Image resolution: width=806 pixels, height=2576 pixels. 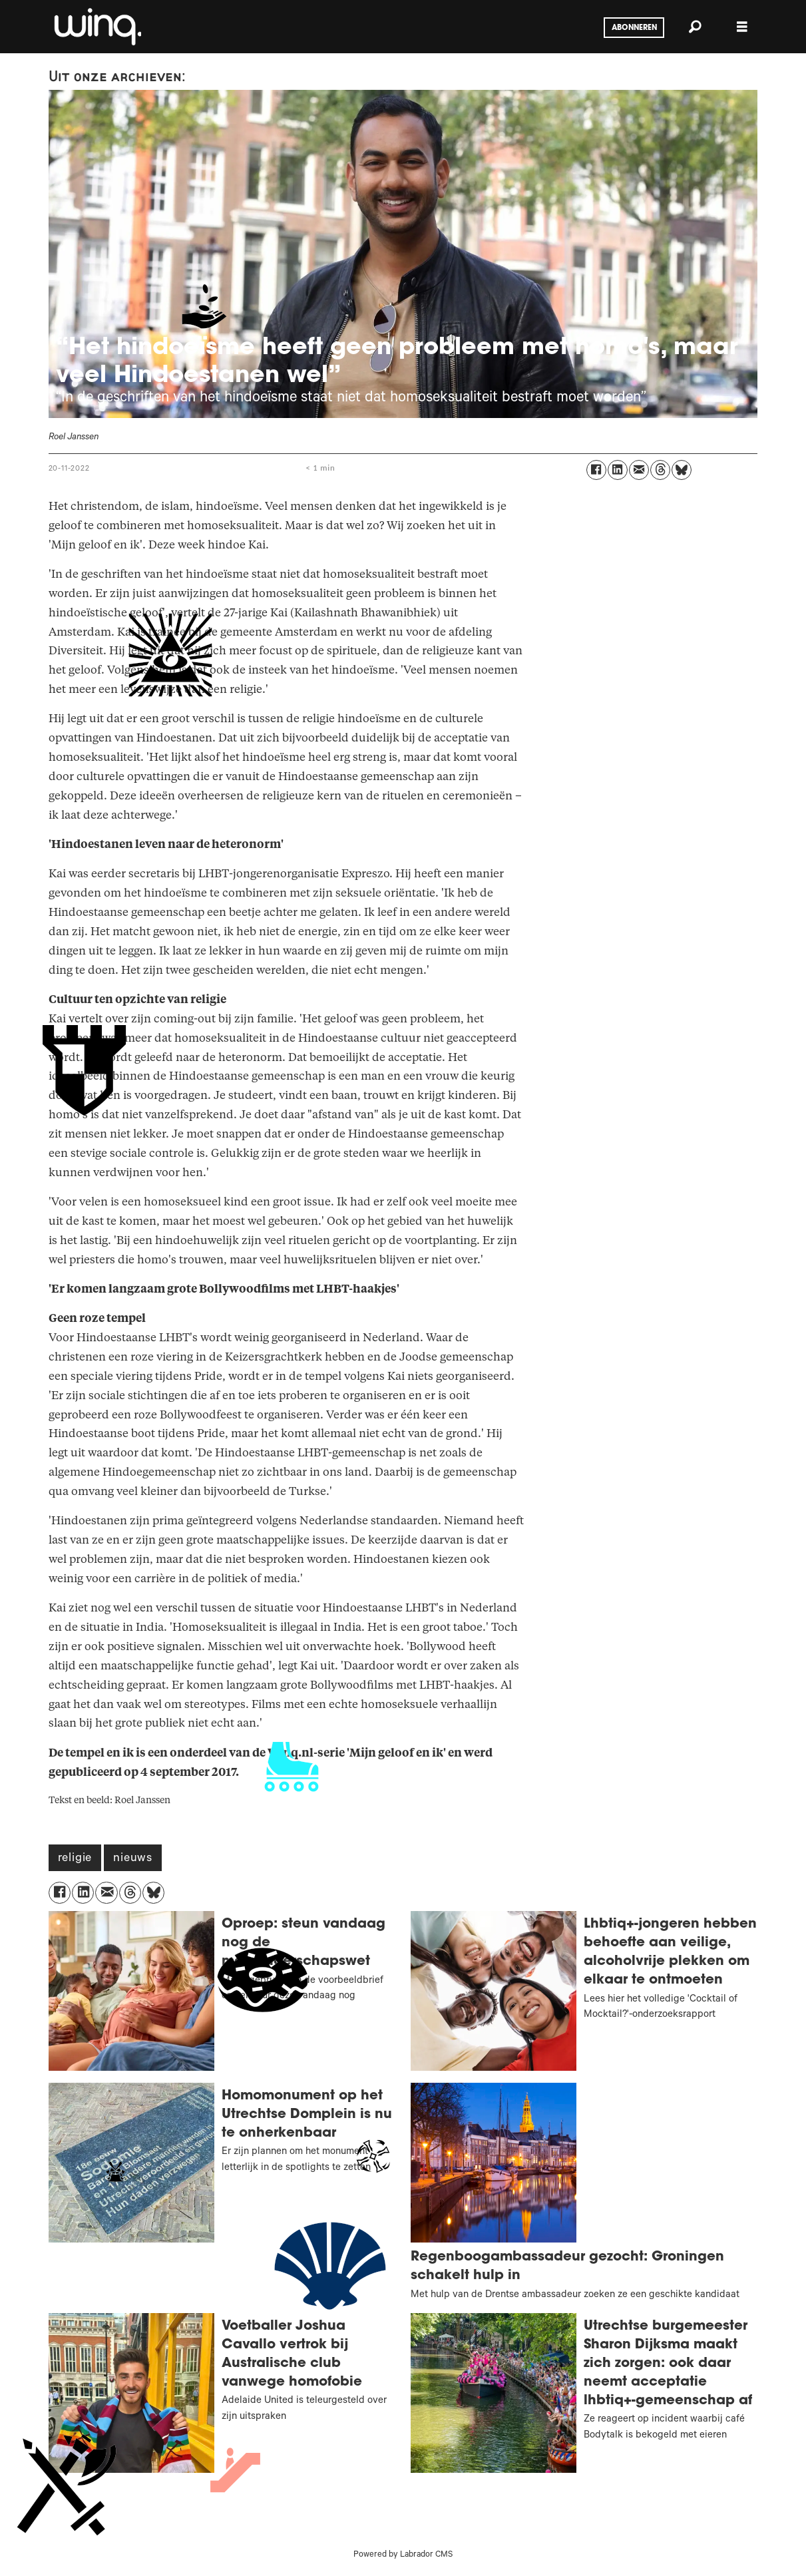 What do you see at coordinates (373, 2156) in the screenshot?
I see `indicates a returning or cyclical action` at bounding box center [373, 2156].